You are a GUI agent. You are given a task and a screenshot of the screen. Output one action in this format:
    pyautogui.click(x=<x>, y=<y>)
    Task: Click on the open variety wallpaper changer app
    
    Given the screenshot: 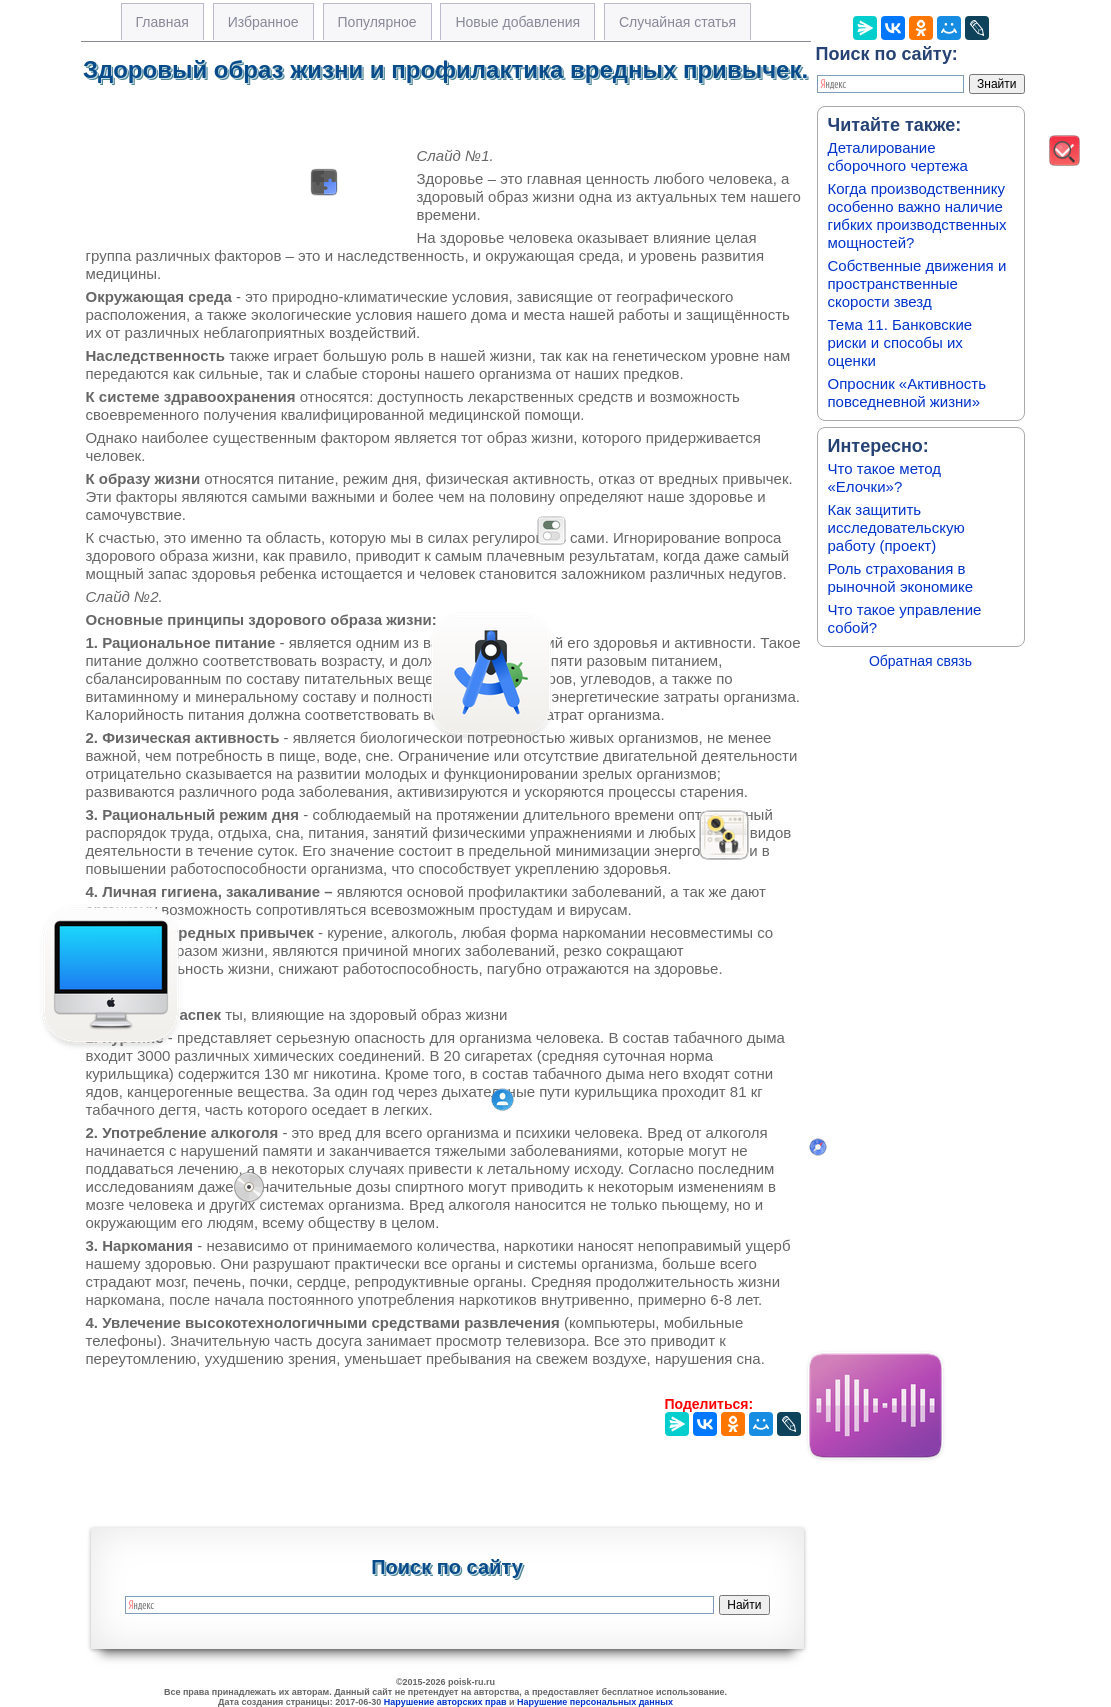 What is the action you would take?
    pyautogui.click(x=111, y=975)
    